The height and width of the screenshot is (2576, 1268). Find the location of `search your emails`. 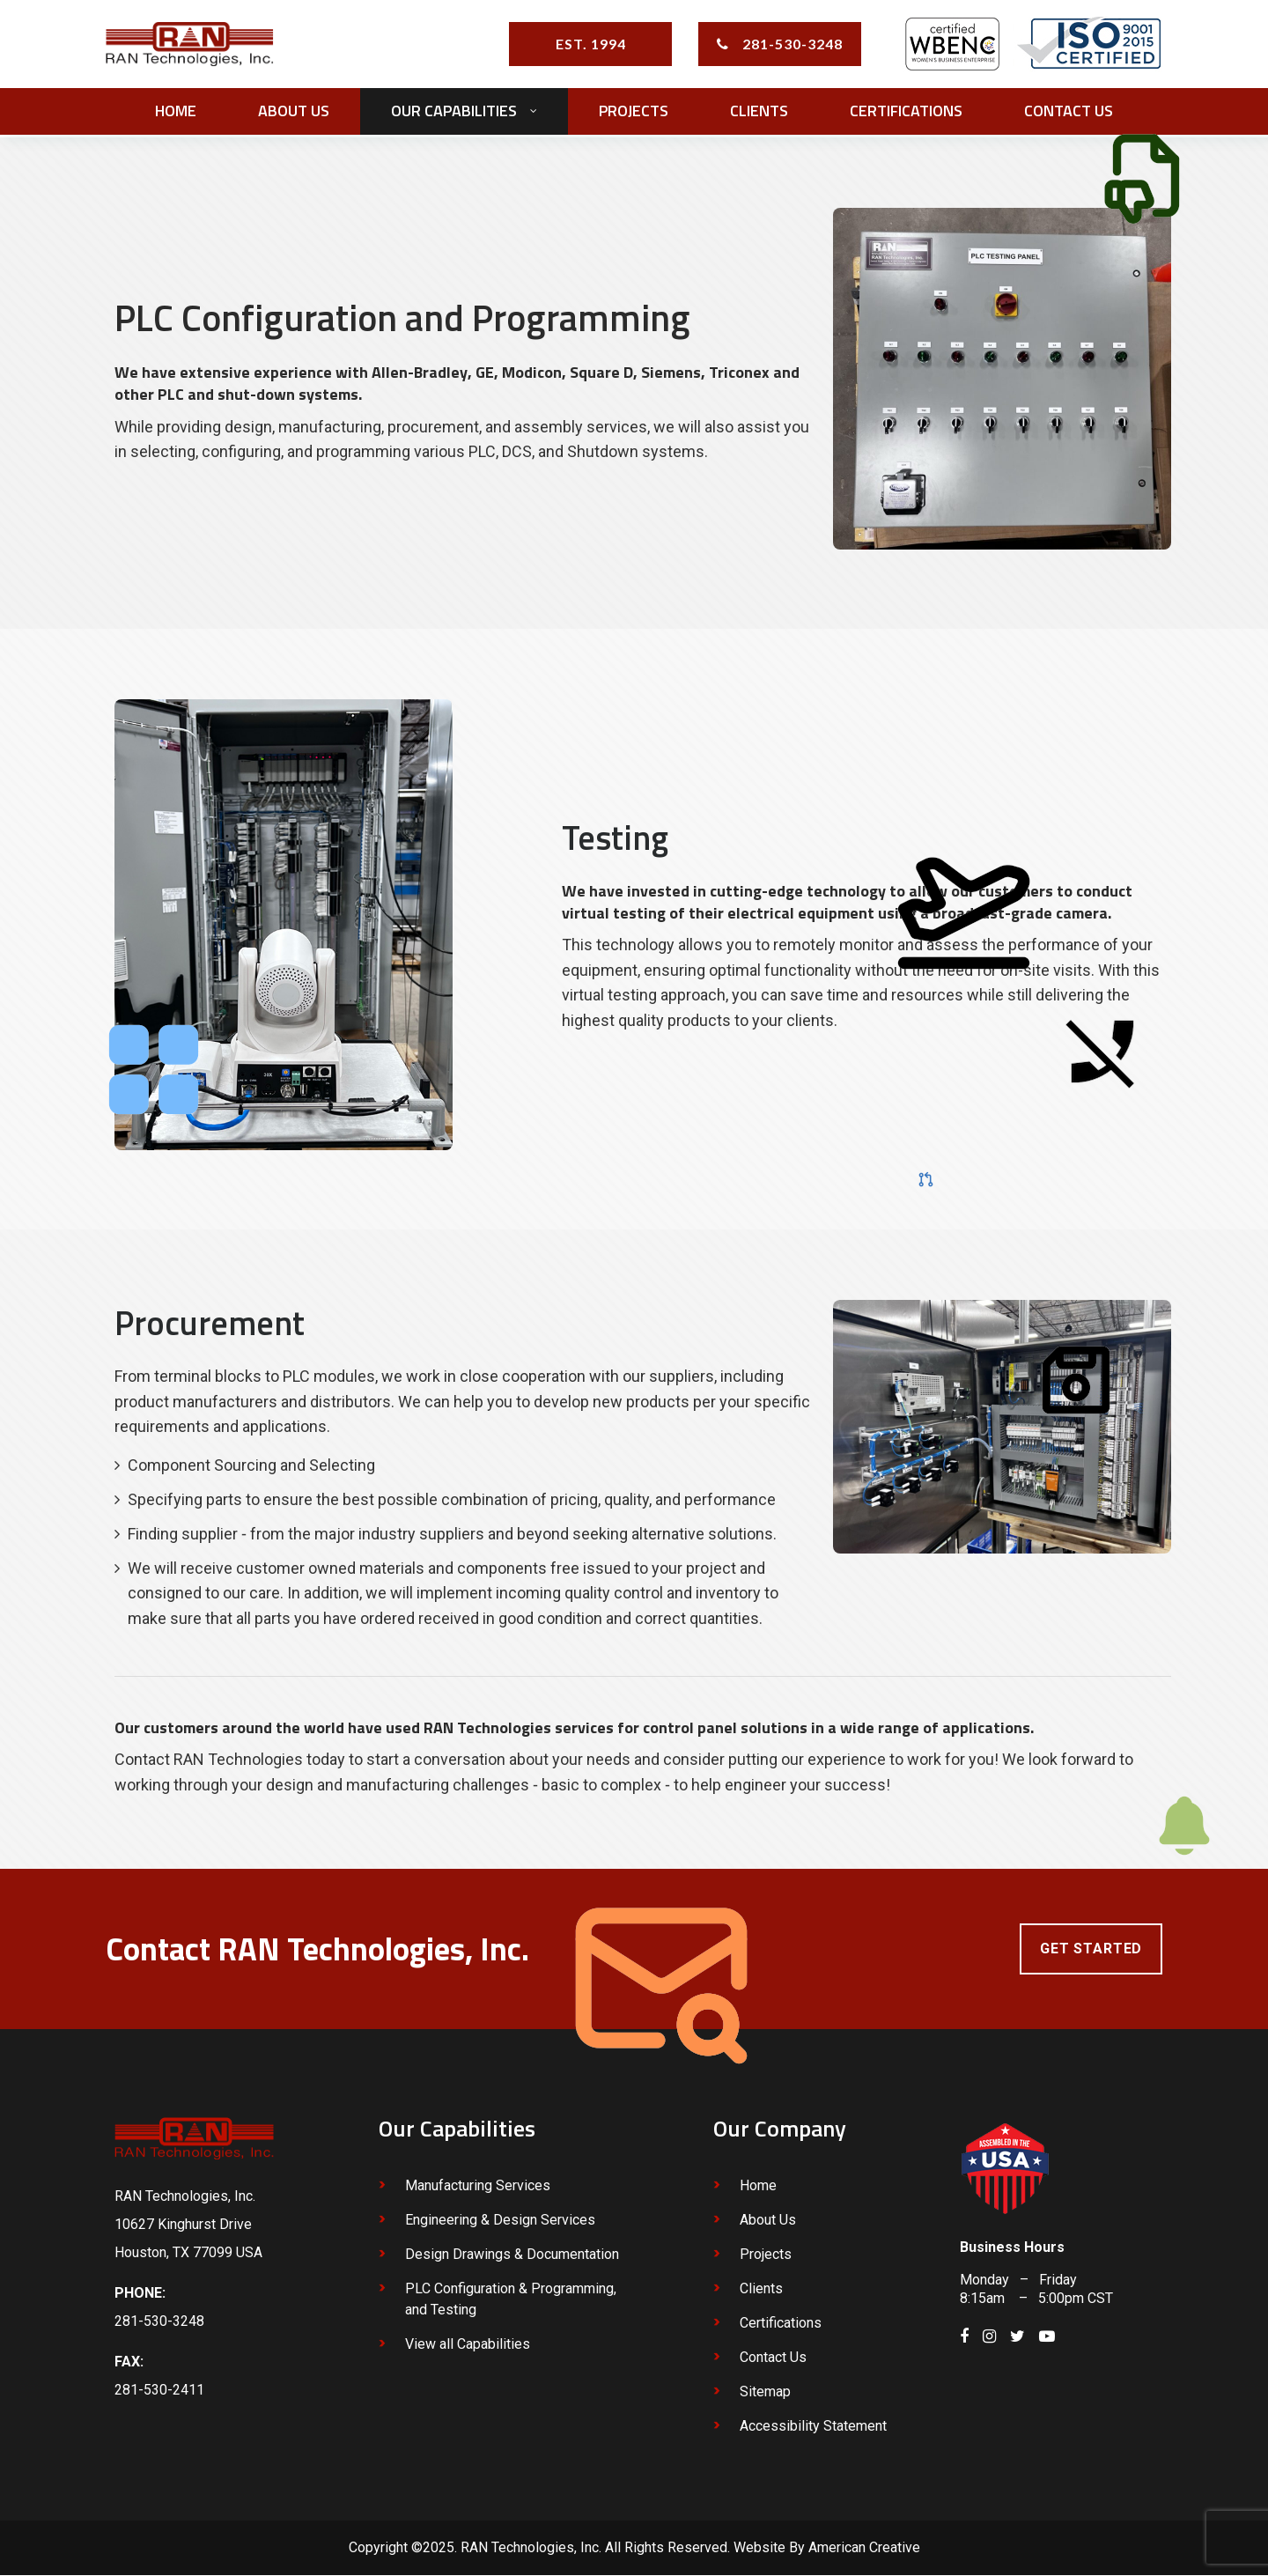

search your emails is located at coordinates (661, 1978).